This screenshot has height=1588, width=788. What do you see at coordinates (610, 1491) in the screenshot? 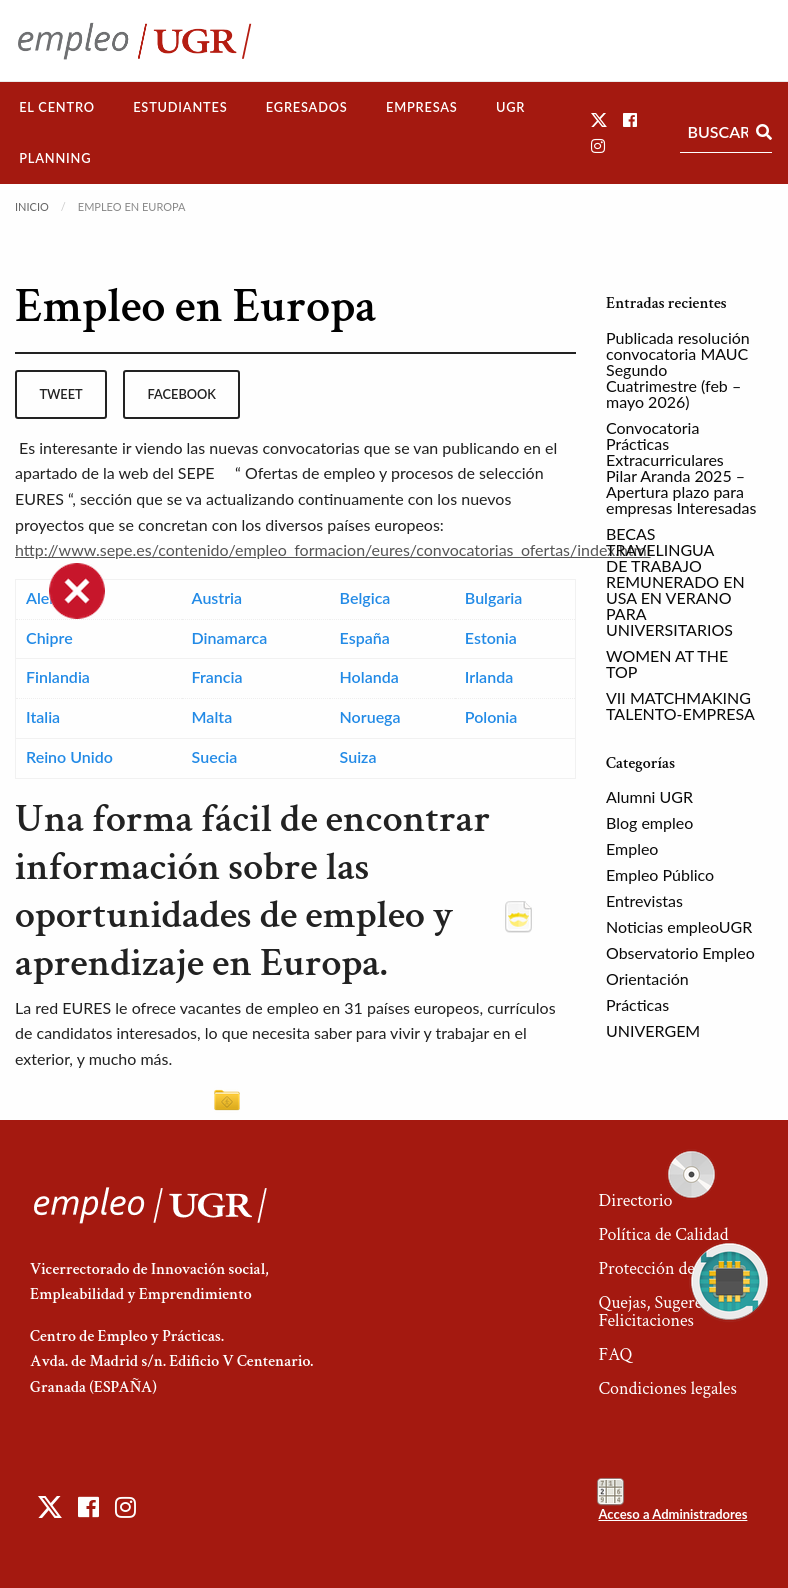
I see `open sudoku puzzle game` at bounding box center [610, 1491].